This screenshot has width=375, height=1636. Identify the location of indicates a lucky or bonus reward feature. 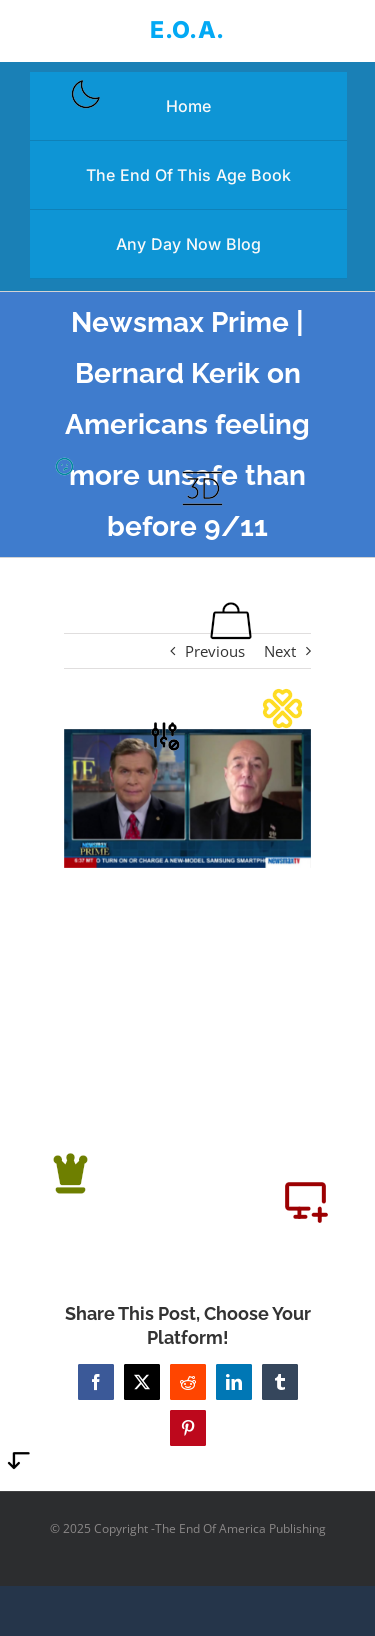
(282, 708).